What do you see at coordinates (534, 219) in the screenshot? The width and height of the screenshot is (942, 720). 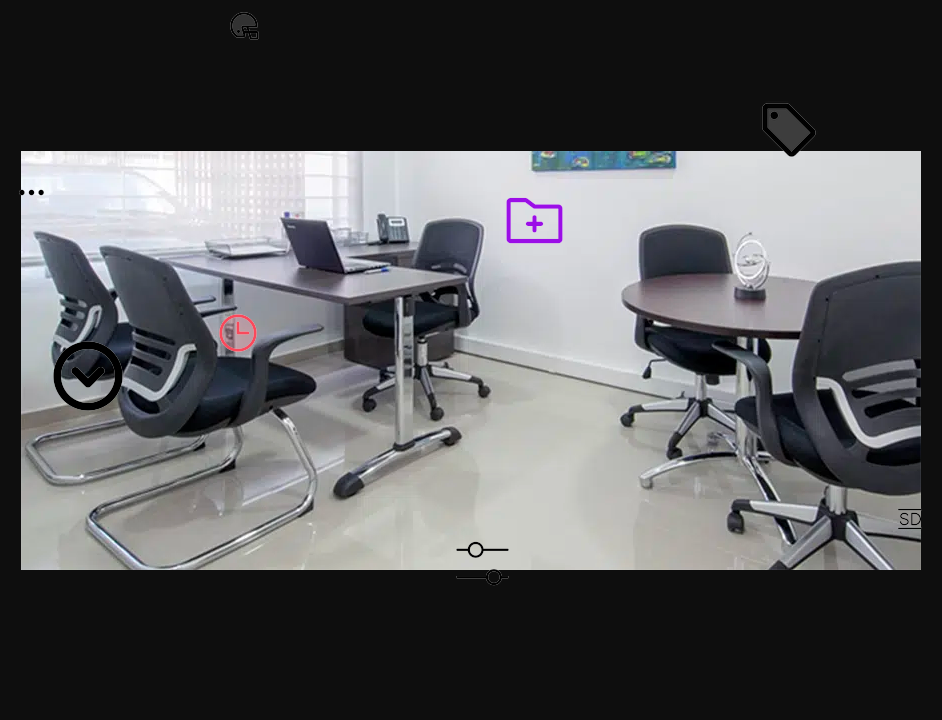 I see `create a new folder` at bounding box center [534, 219].